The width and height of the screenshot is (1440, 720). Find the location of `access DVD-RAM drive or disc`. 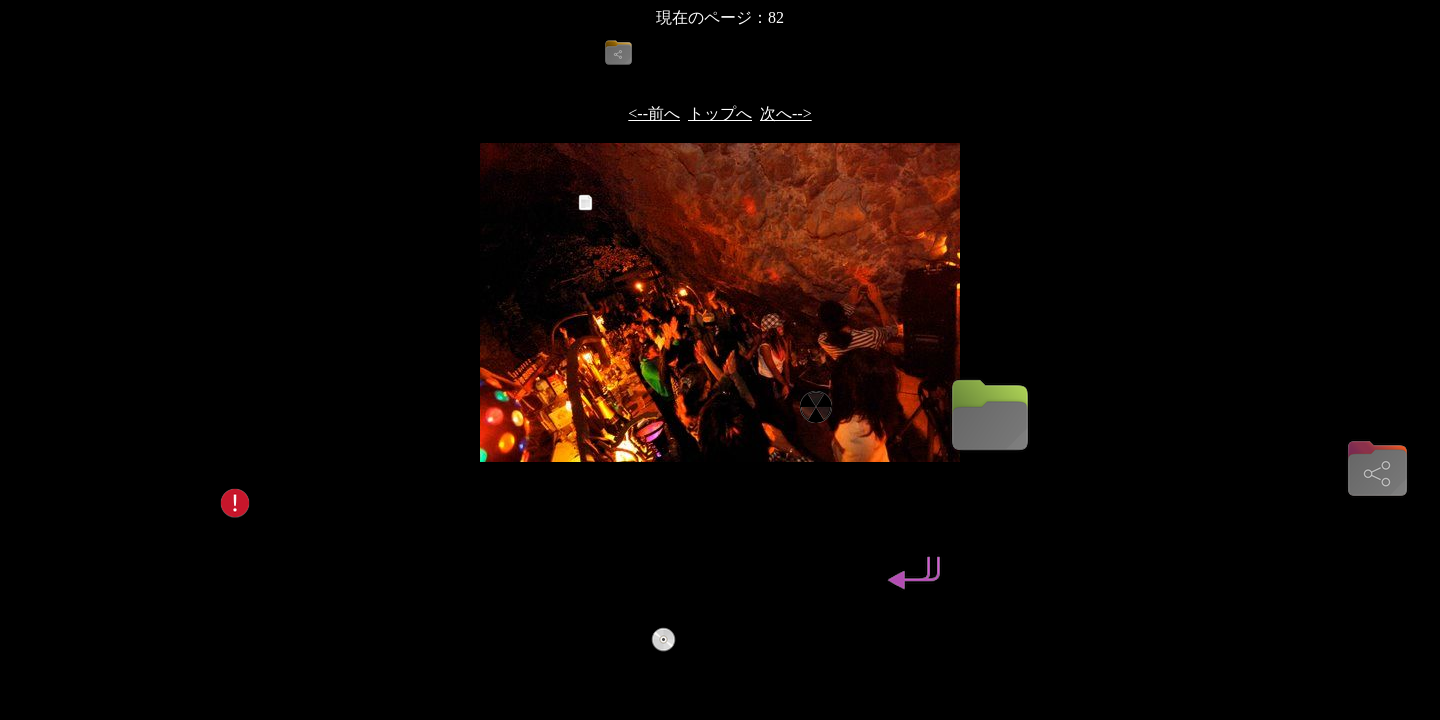

access DVD-RAM drive or disc is located at coordinates (663, 639).